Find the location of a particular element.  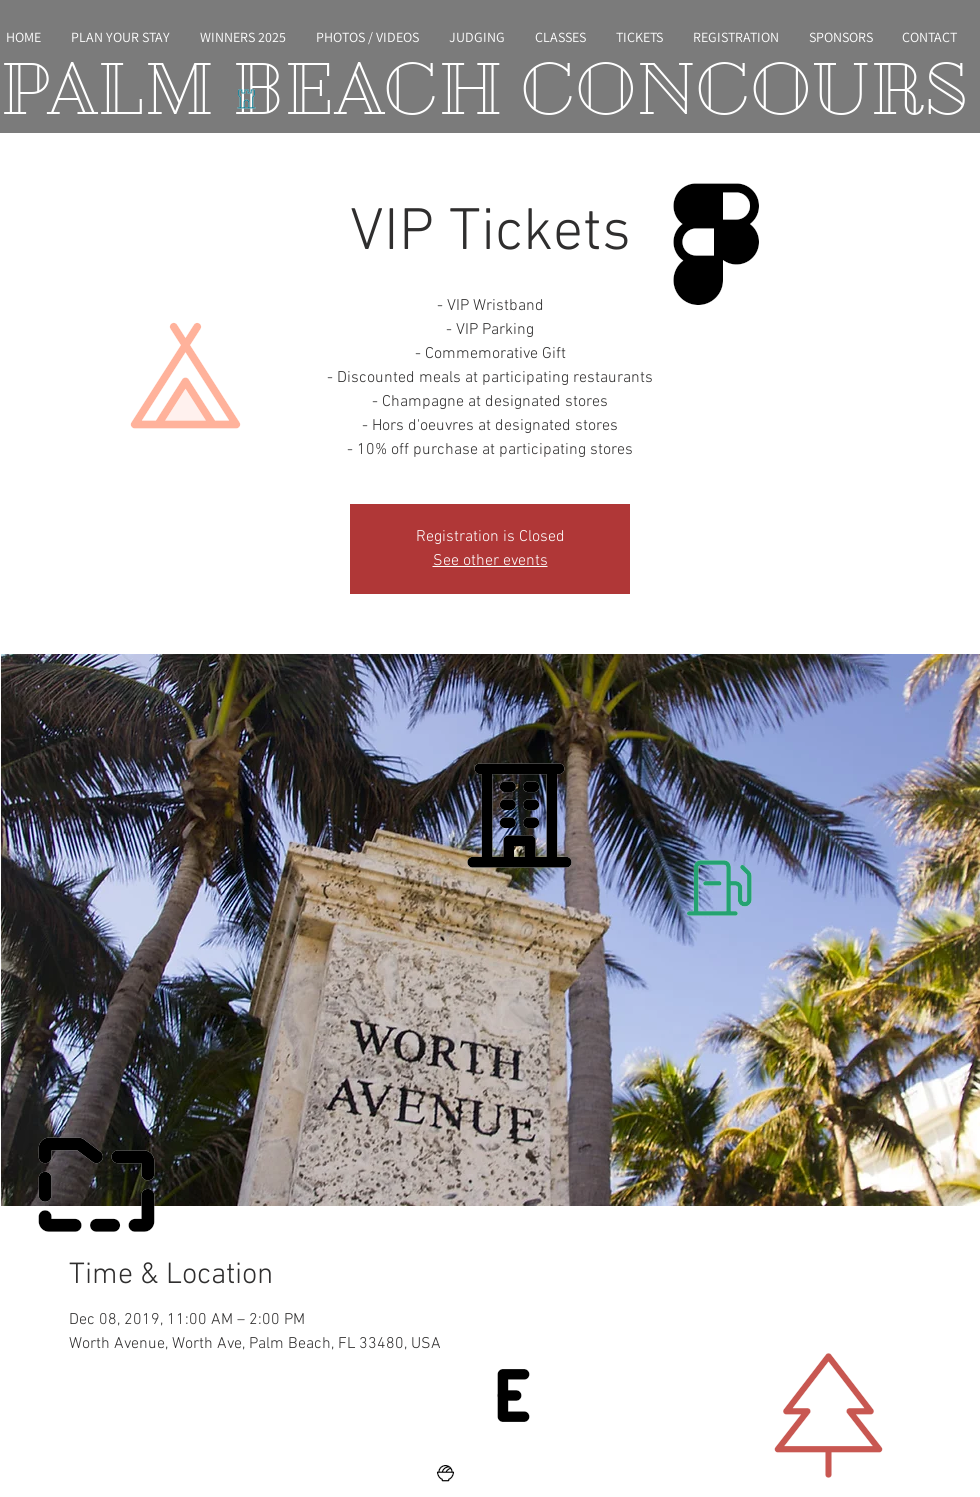

access nature or outdoor-related content is located at coordinates (828, 1415).